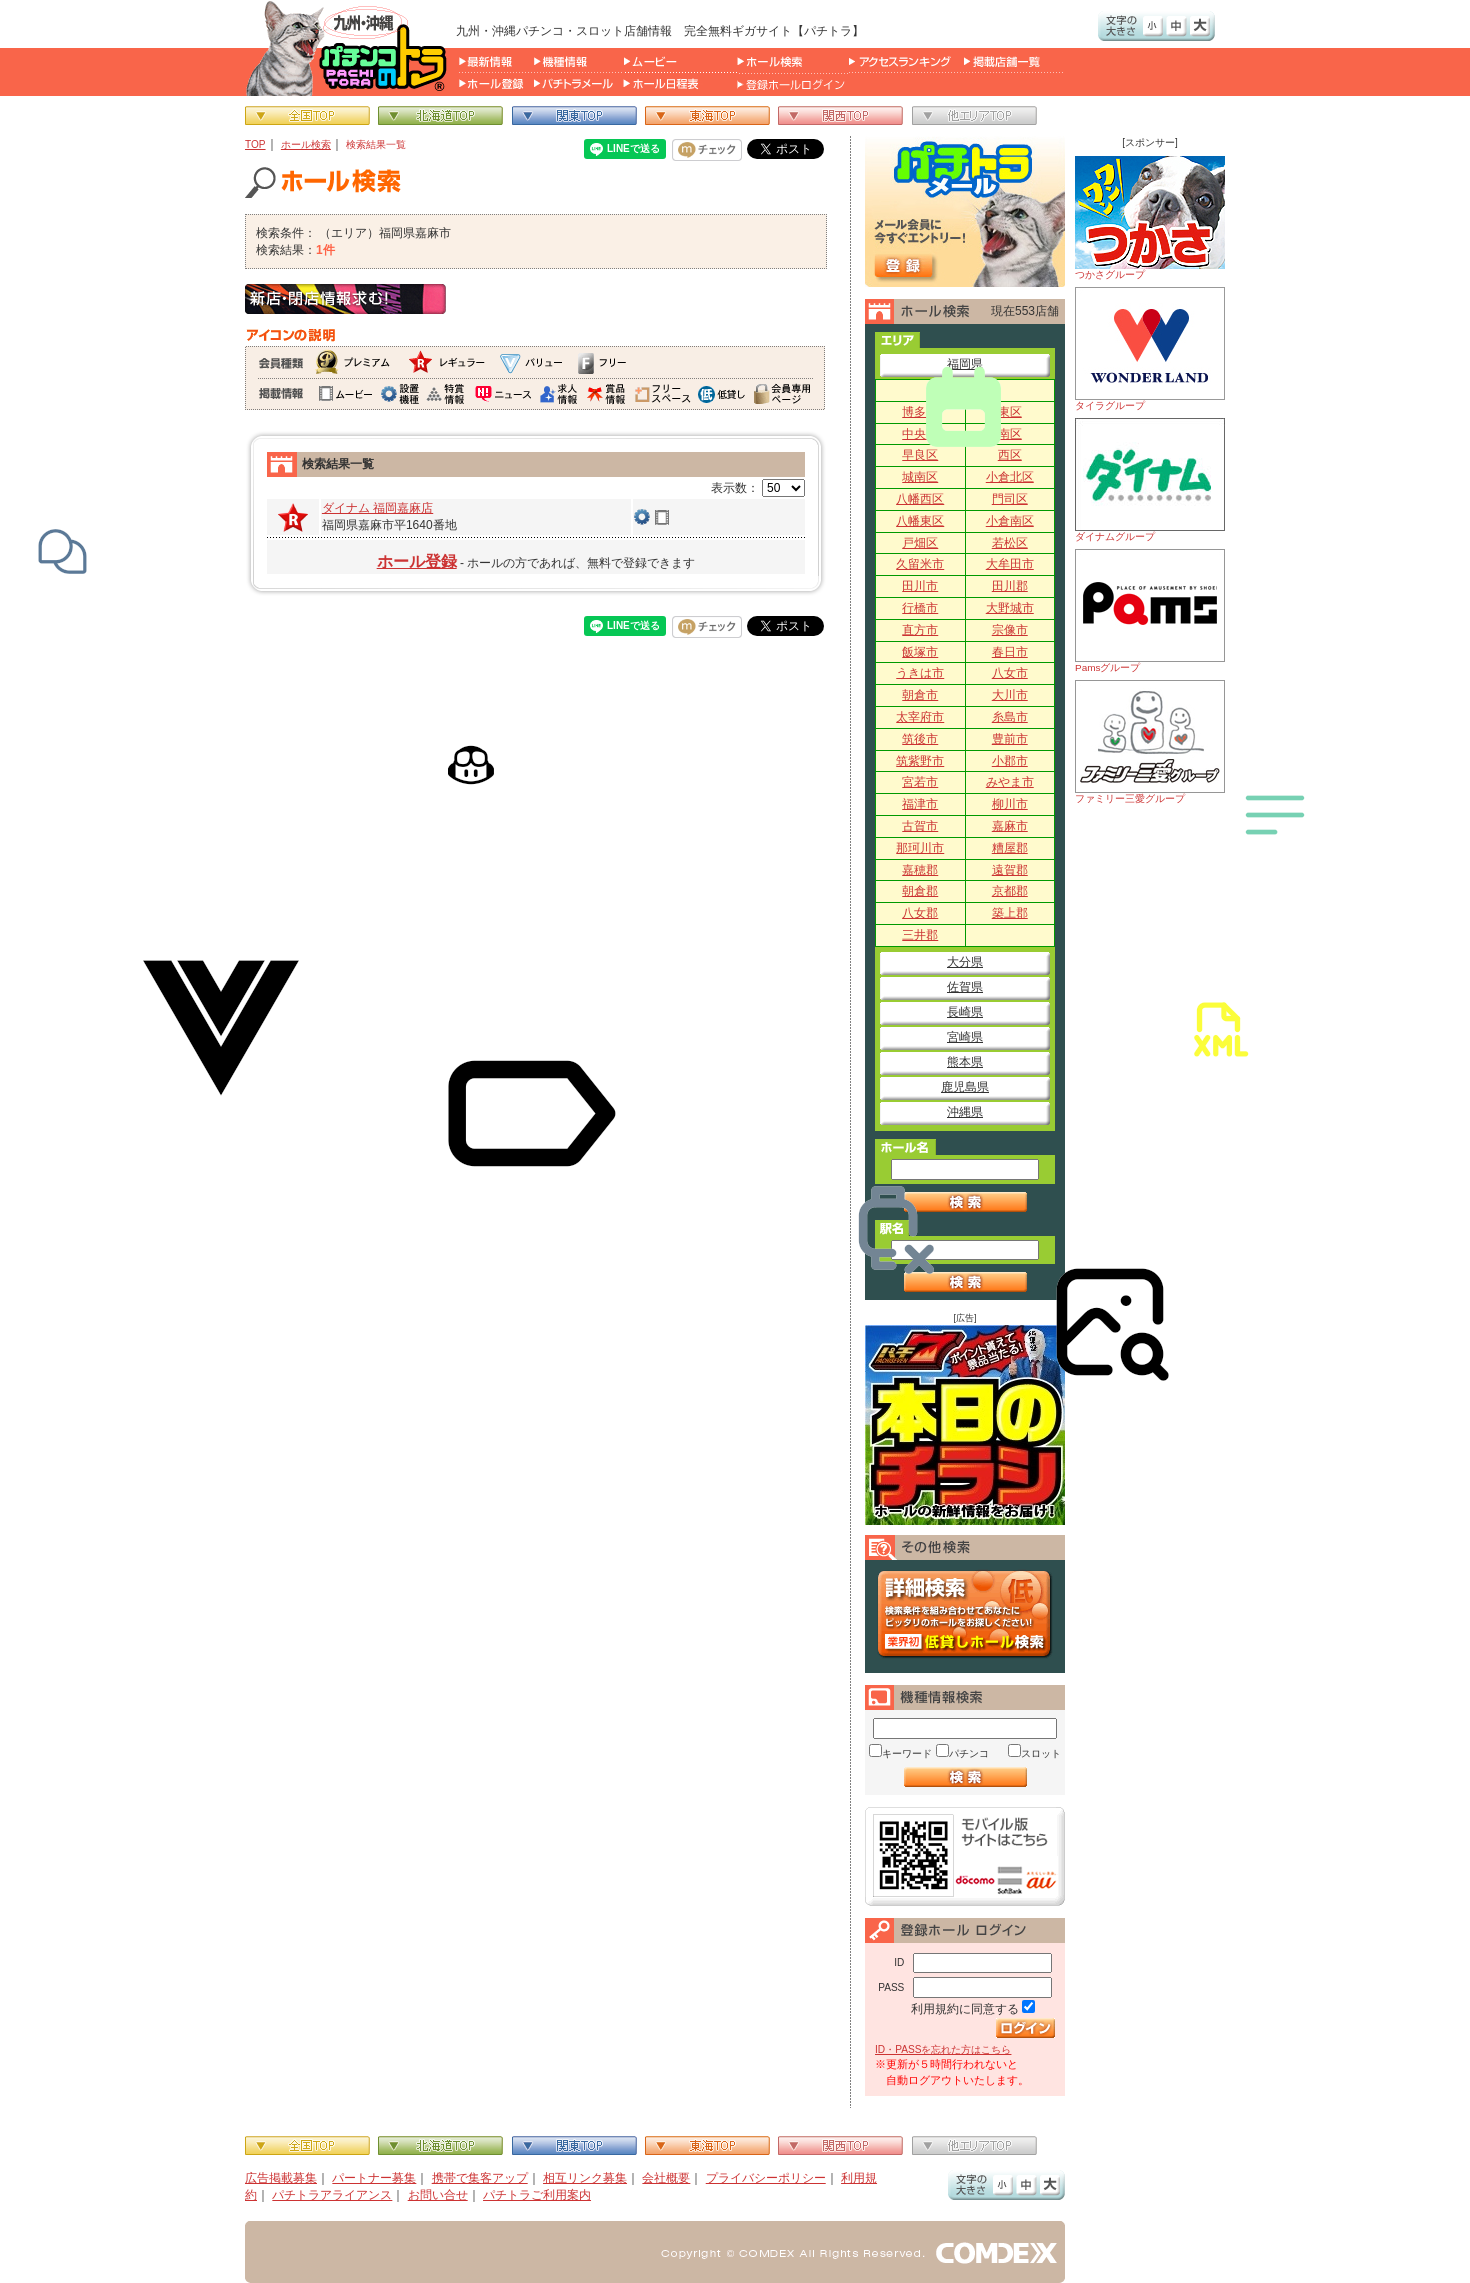  What do you see at coordinates (1275, 815) in the screenshot?
I see `open navigation menu` at bounding box center [1275, 815].